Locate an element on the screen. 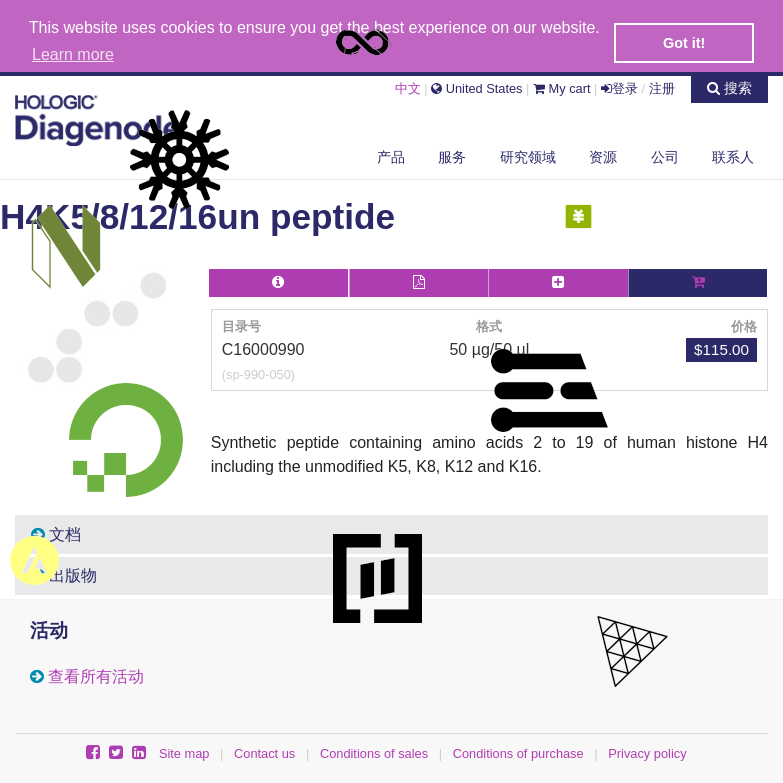  open the RTLZWEI app or website is located at coordinates (377, 578).